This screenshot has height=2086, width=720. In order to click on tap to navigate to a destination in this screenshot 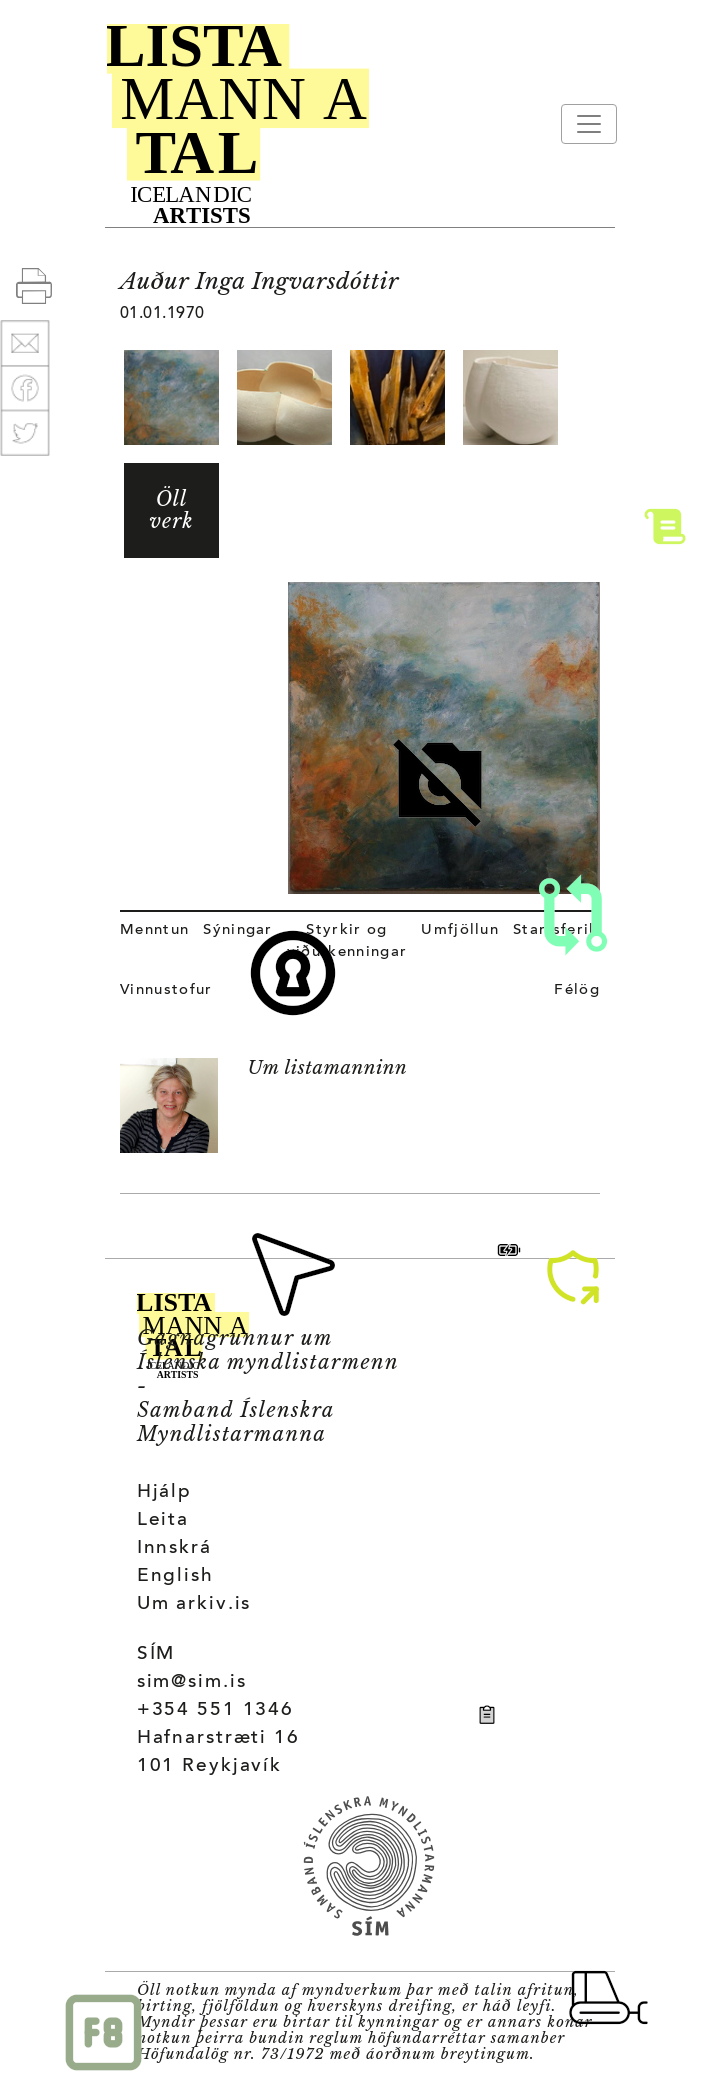, I will do `click(287, 1268)`.